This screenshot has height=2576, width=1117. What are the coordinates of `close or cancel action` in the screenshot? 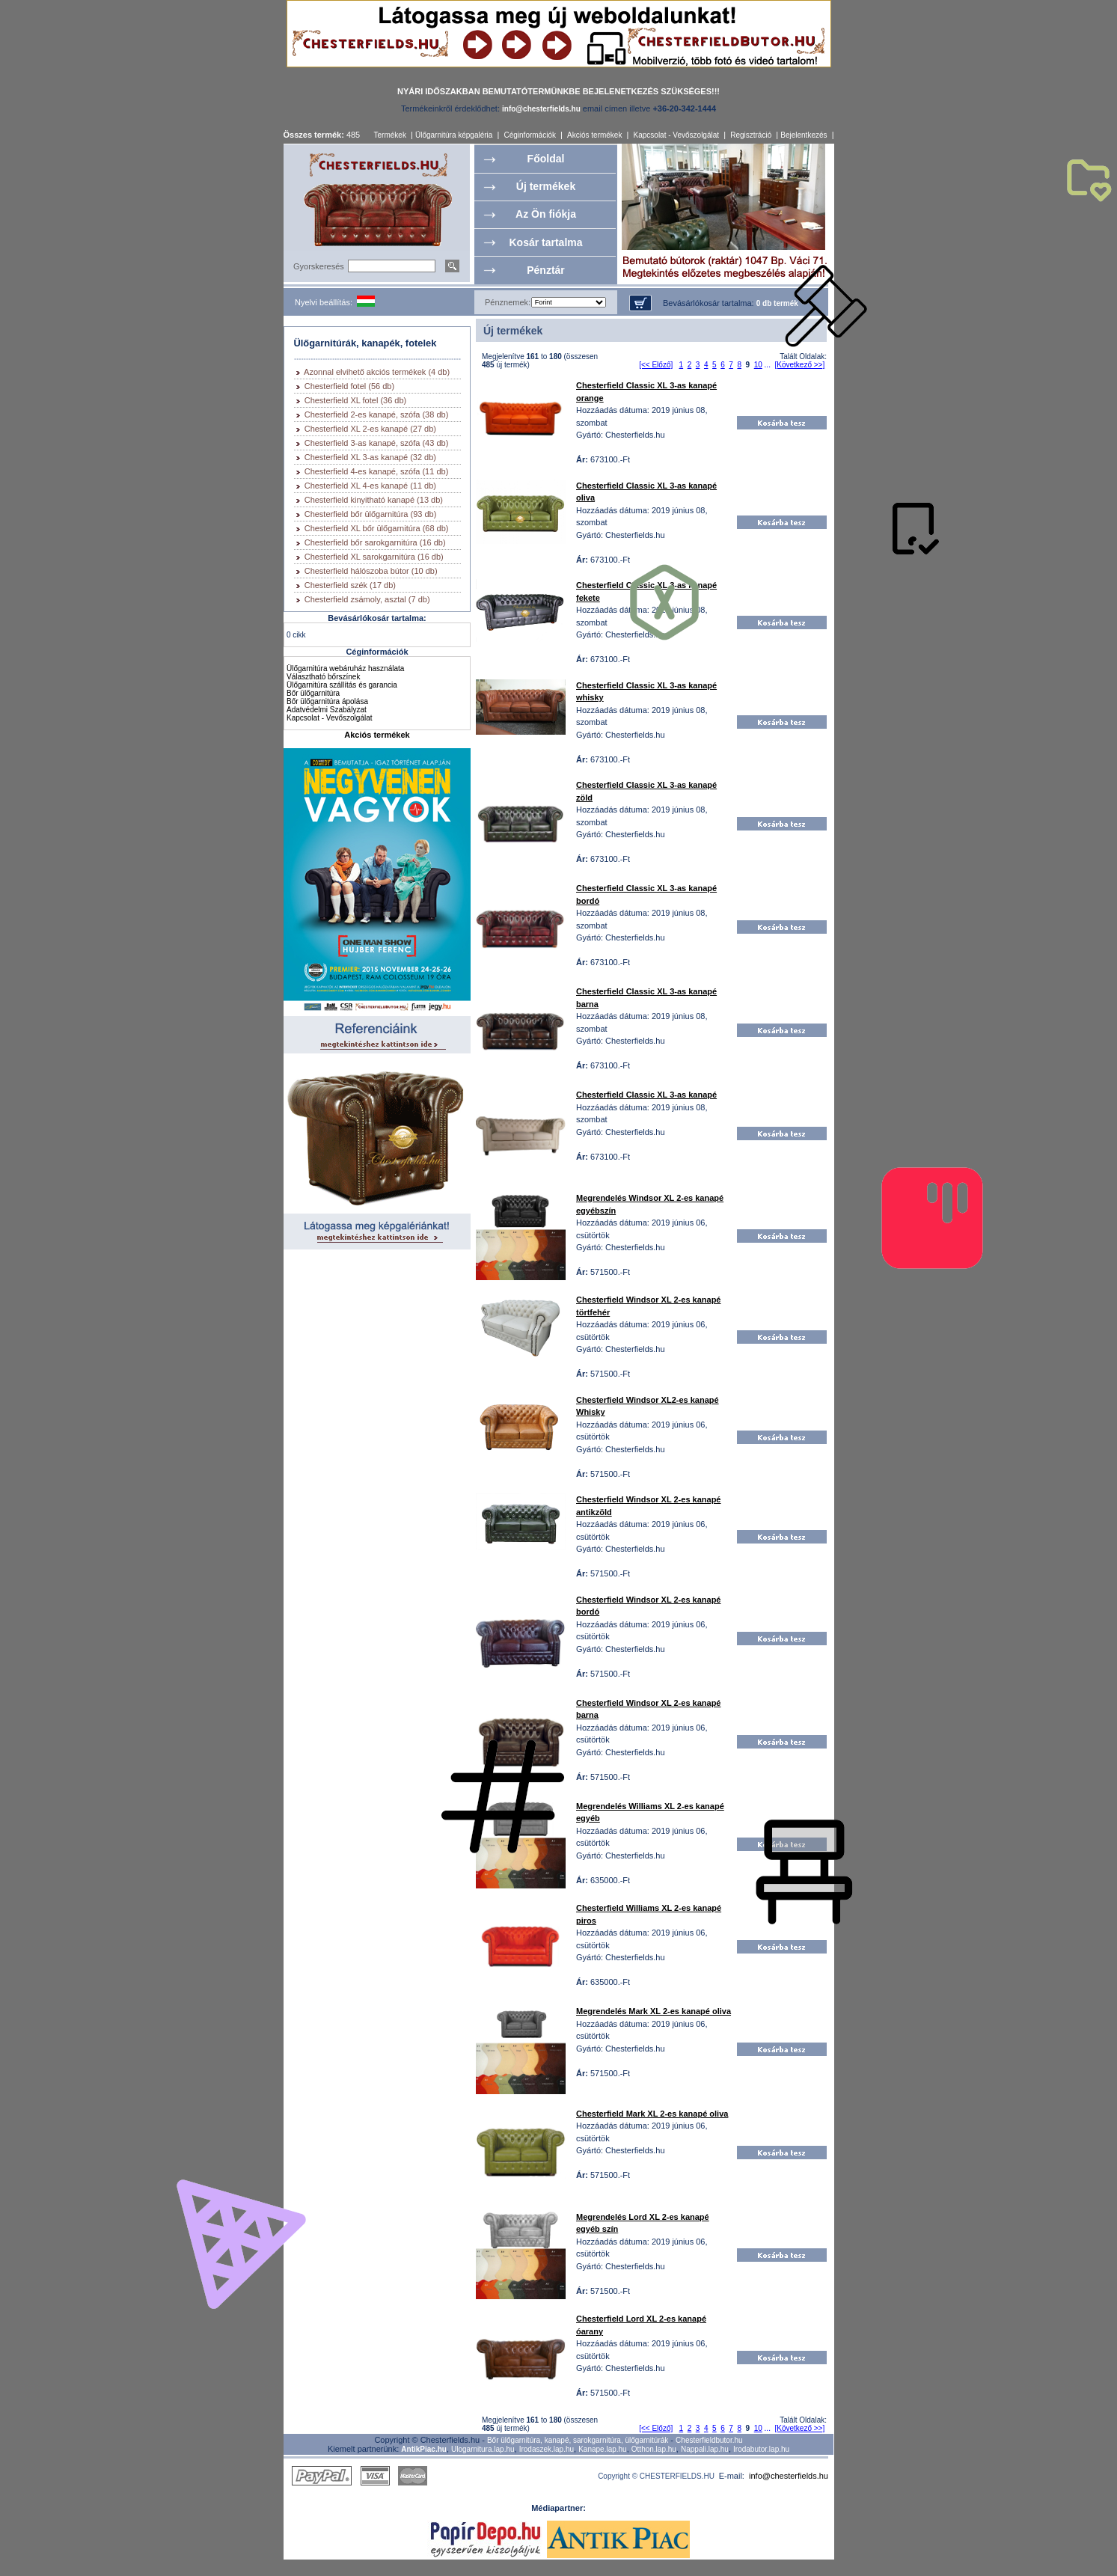 It's located at (664, 602).